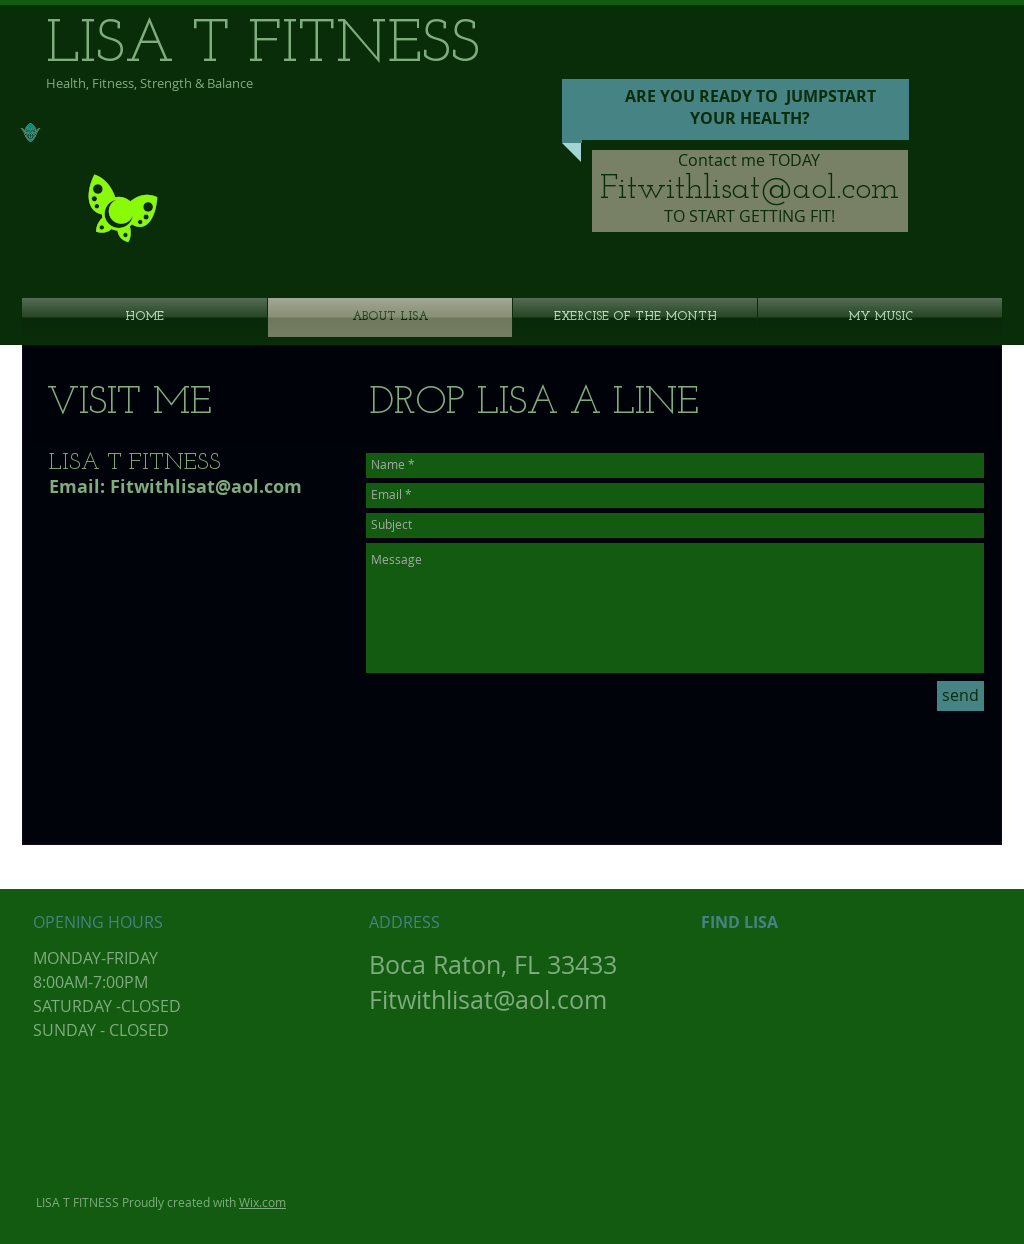 The width and height of the screenshot is (1024, 1244). I want to click on select fairy character class or type, so click(123, 208).